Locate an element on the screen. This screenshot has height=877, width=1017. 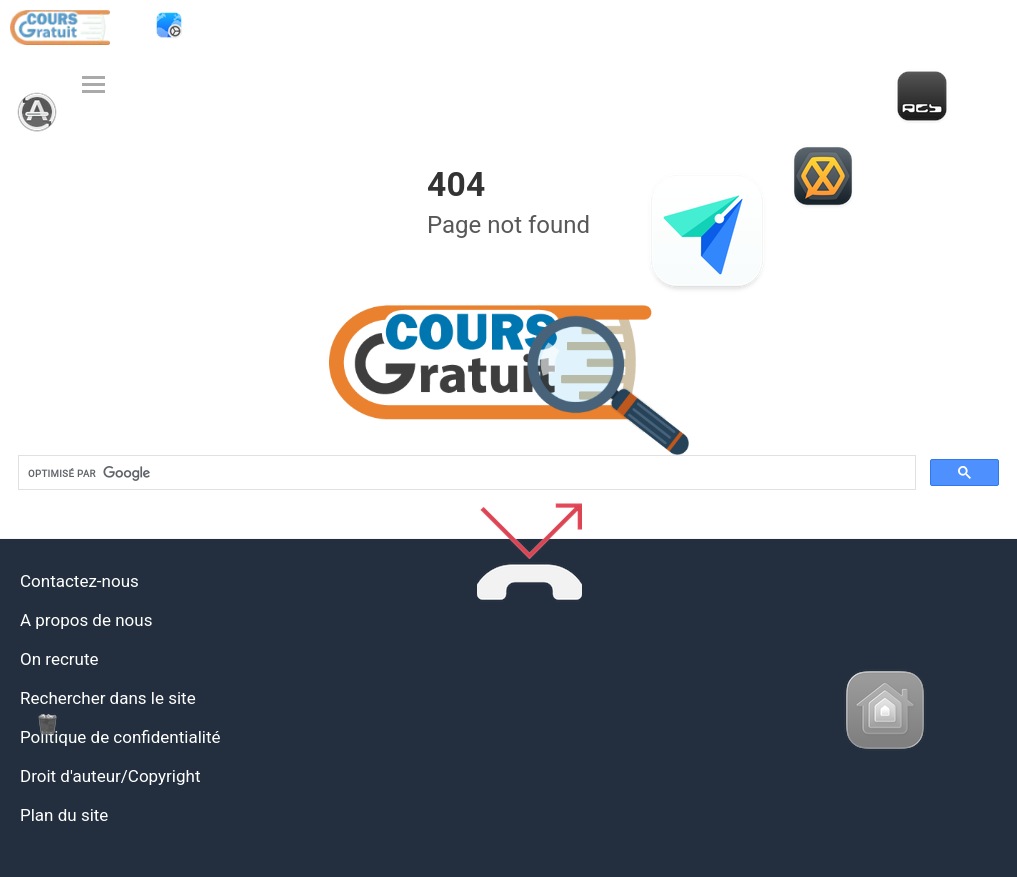
indicates a missed incoming call is located at coordinates (529, 551).